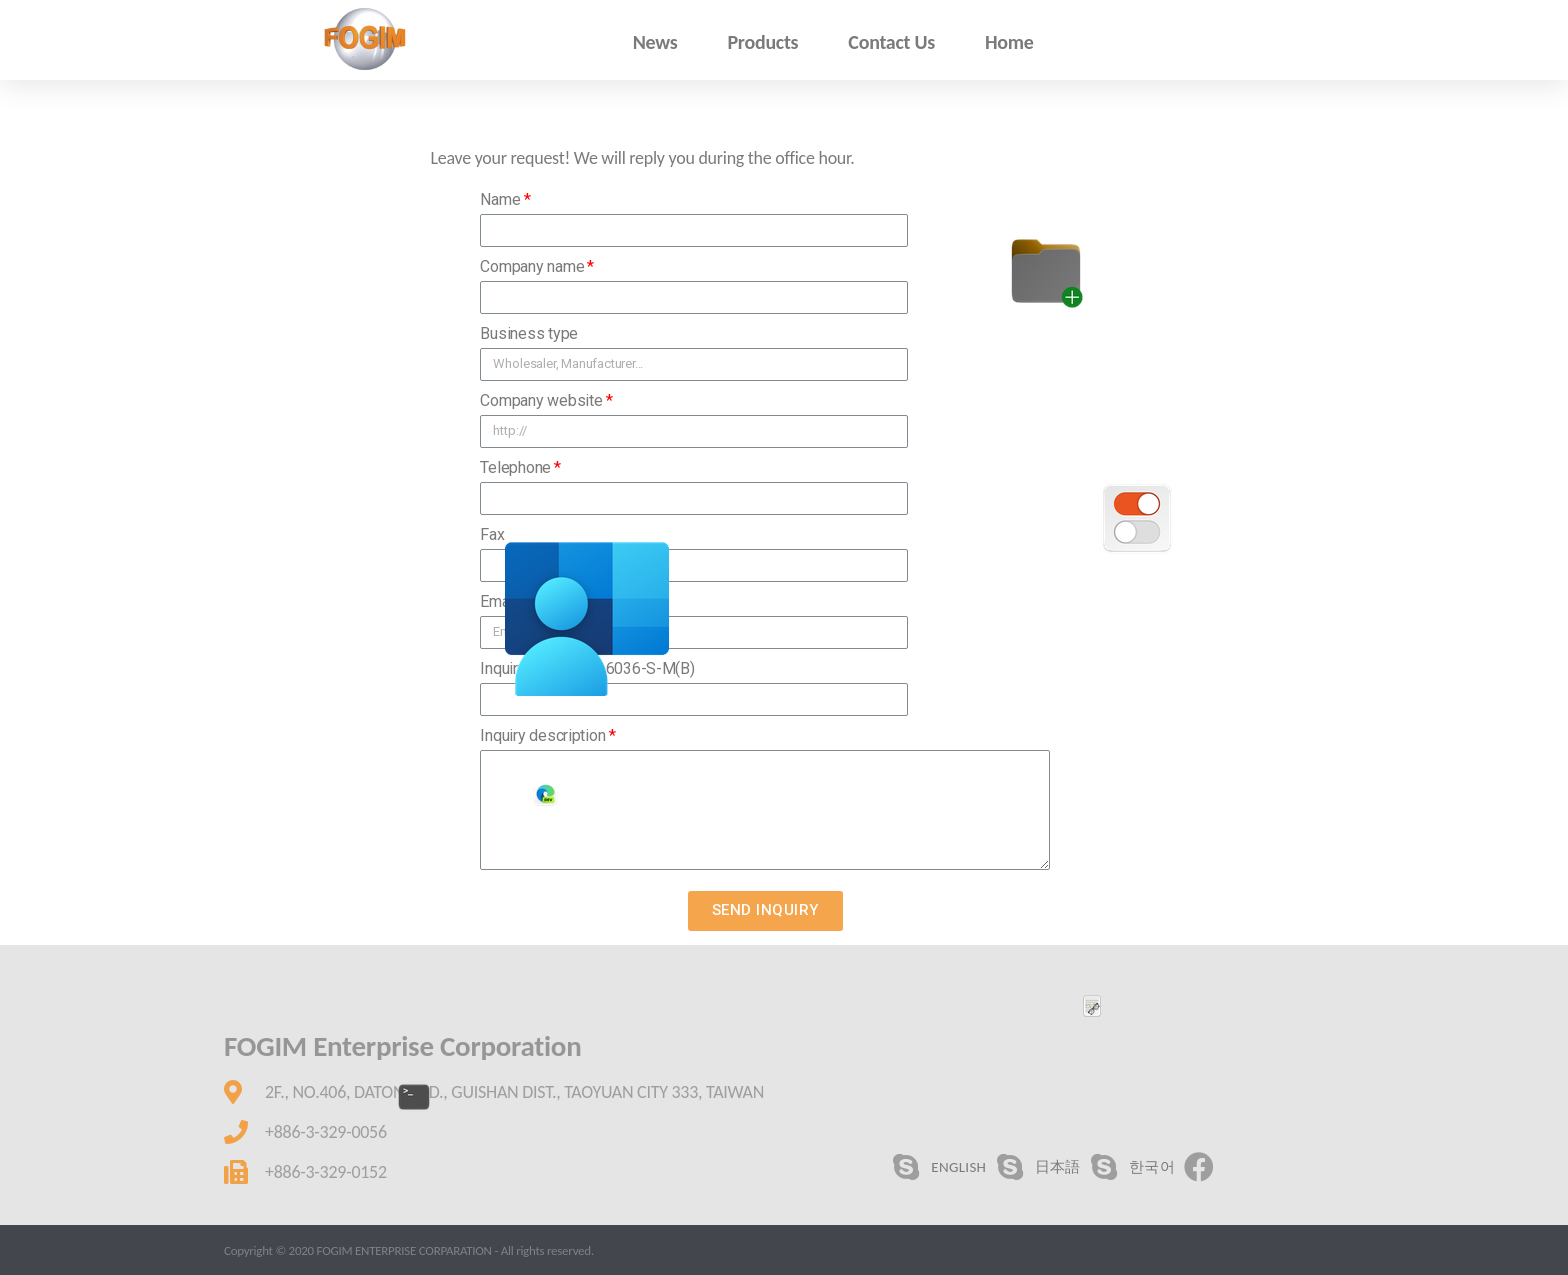  Describe the element at coordinates (414, 1097) in the screenshot. I see `open the terminal application` at that location.